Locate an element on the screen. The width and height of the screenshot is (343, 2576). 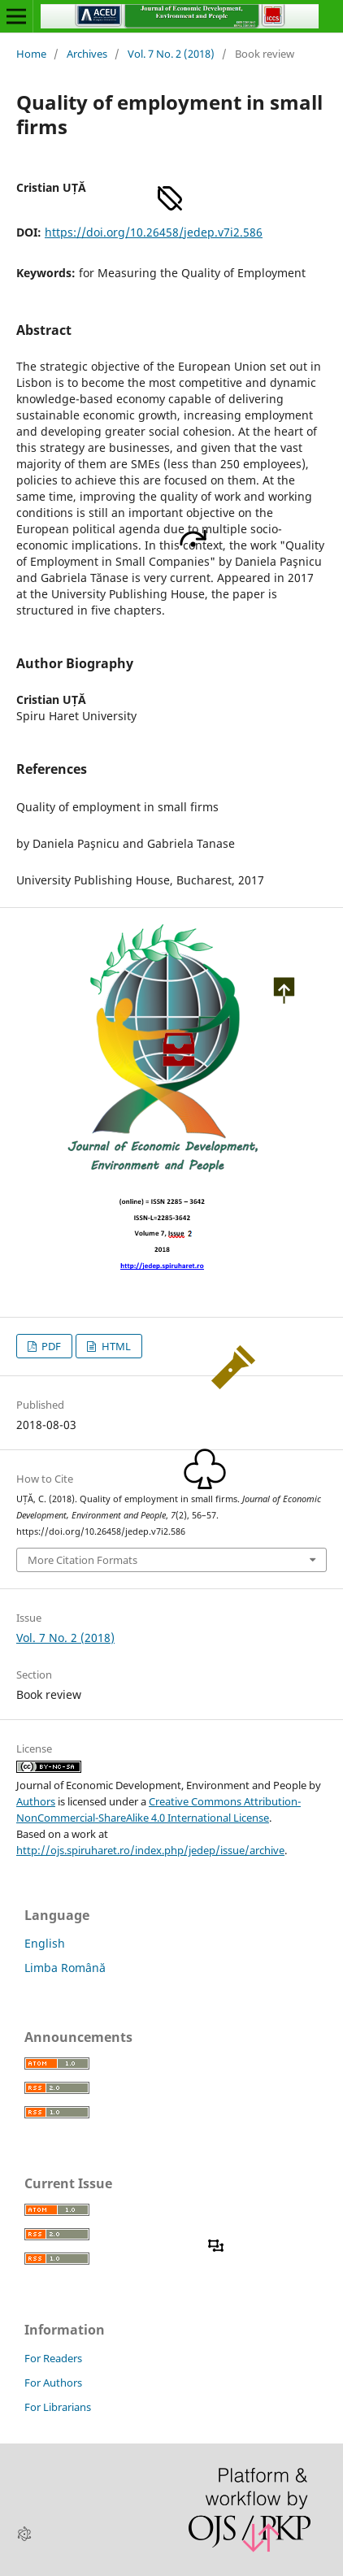
upload or push content to a server is located at coordinates (284, 990).